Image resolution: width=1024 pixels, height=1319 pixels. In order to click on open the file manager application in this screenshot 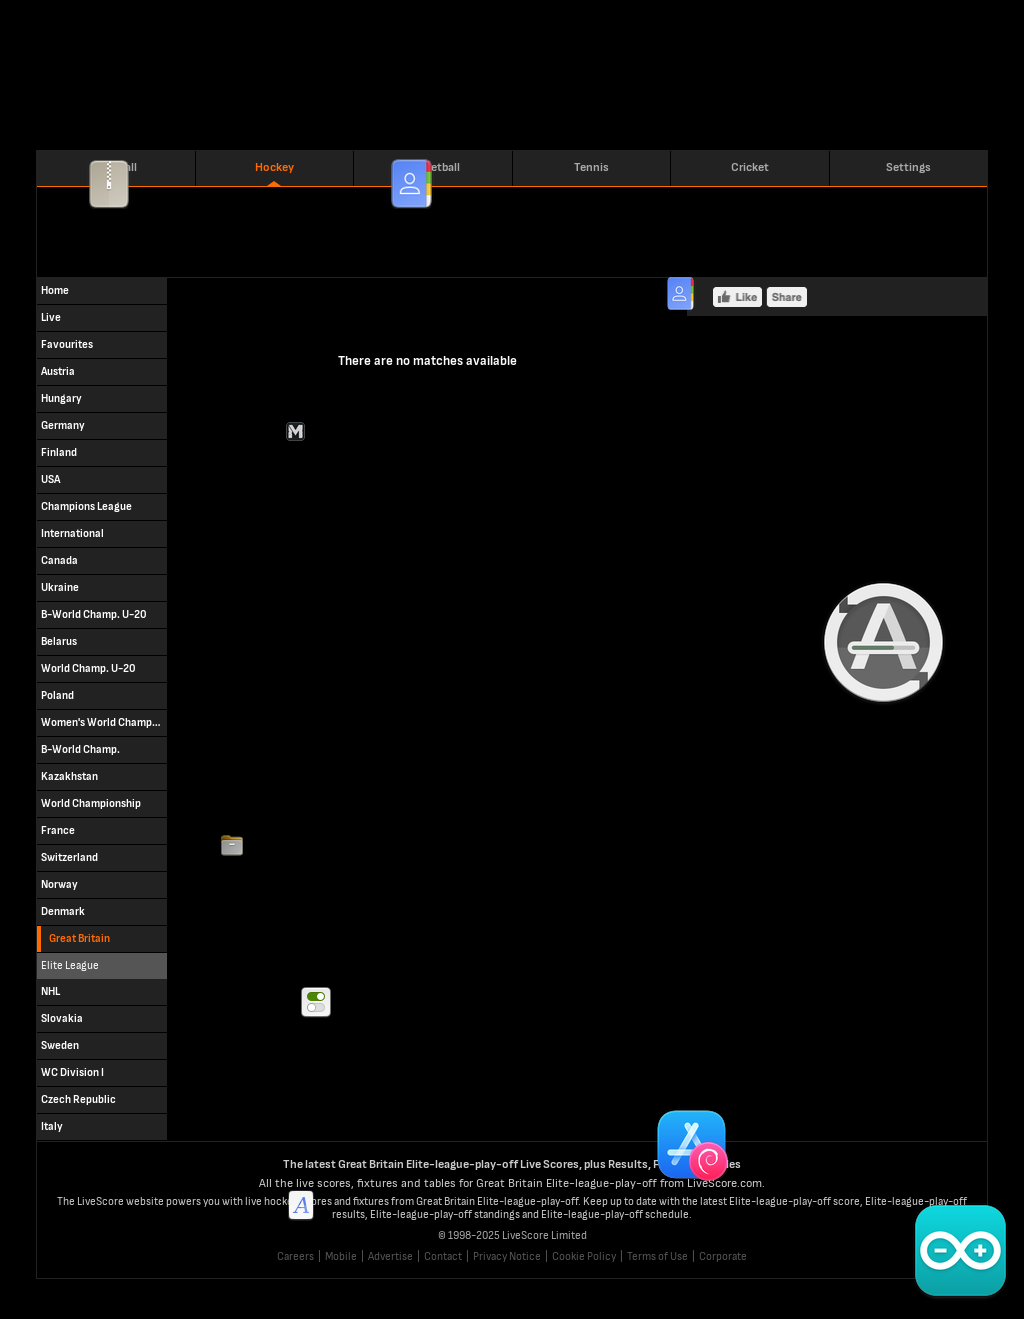, I will do `click(232, 845)`.